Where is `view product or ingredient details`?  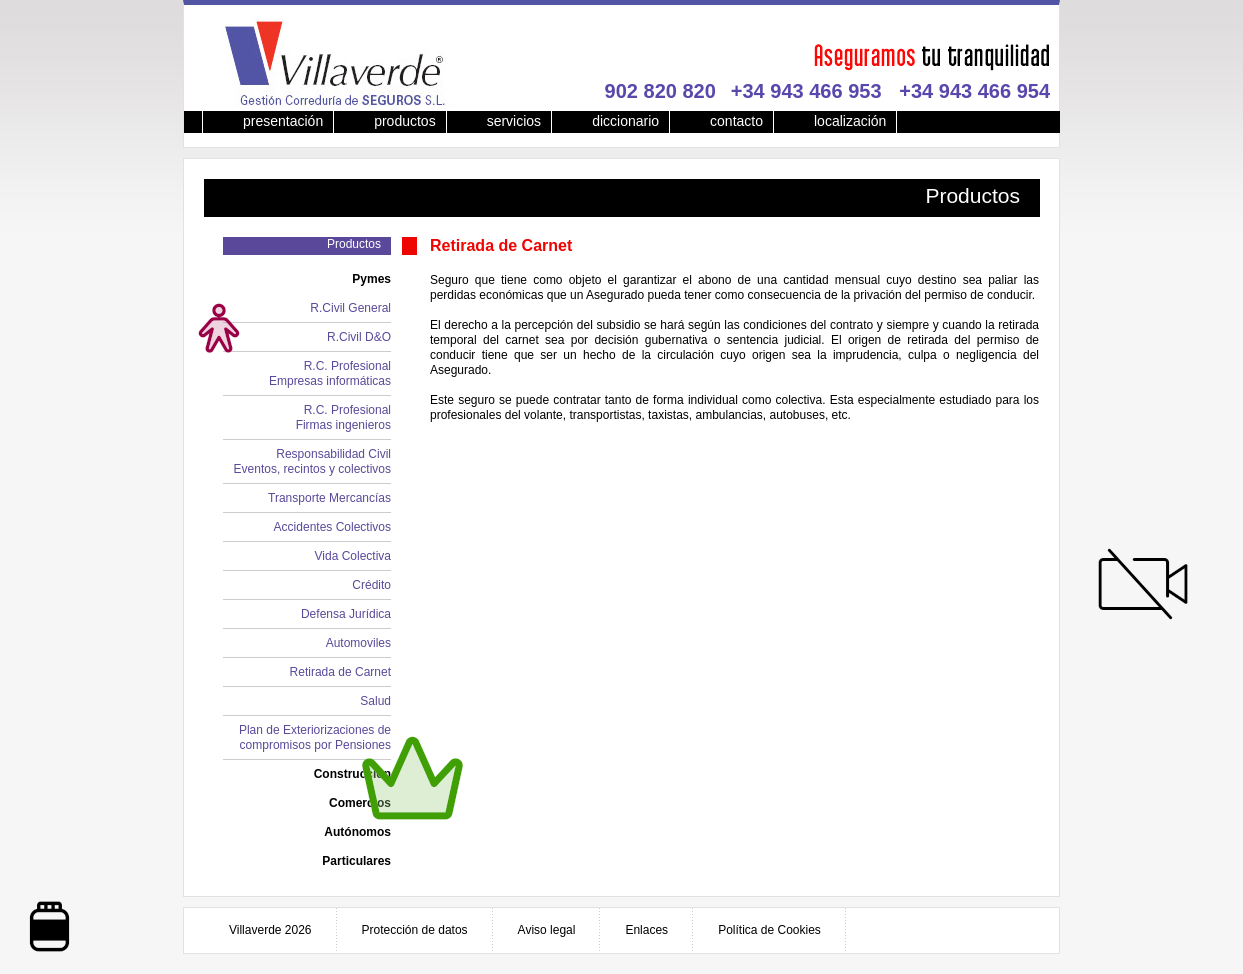
view product or ingredient details is located at coordinates (49, 926).